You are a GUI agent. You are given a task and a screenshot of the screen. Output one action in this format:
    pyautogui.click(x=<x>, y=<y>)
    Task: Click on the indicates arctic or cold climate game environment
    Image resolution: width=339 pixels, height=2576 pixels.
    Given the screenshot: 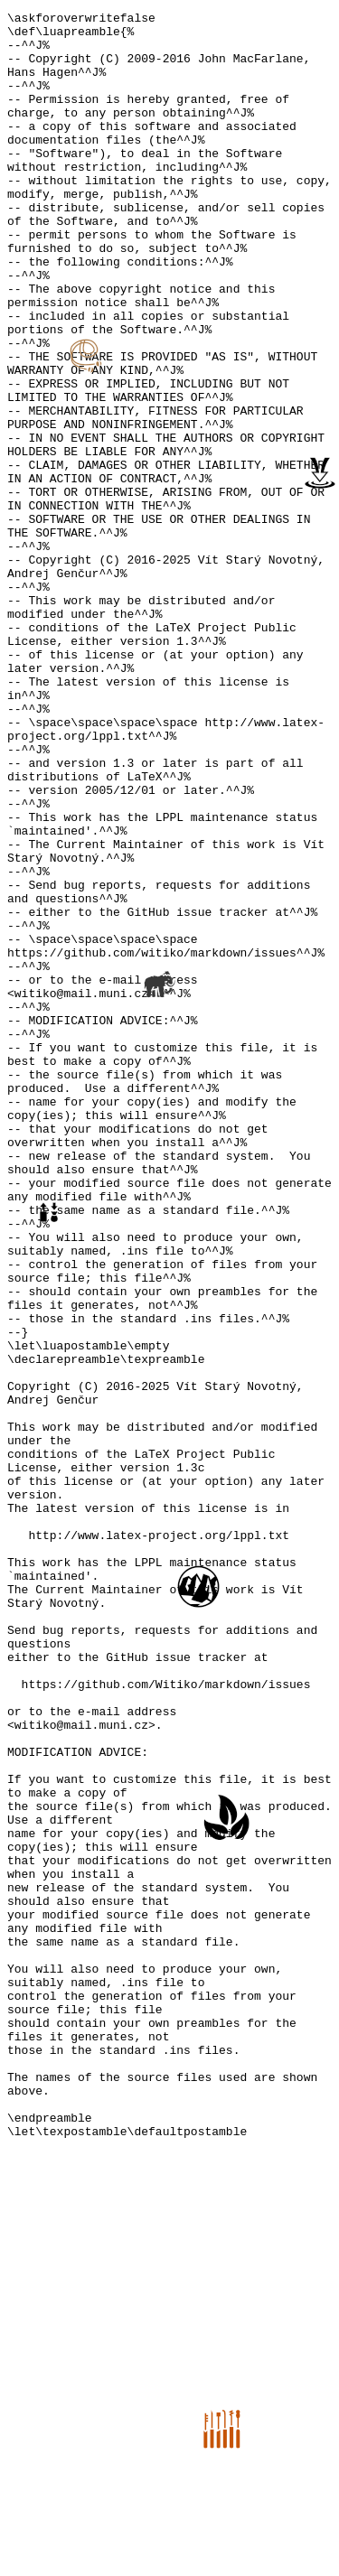 What is the action you would take?
    pyautogui.click(x=198, y=1586)
    